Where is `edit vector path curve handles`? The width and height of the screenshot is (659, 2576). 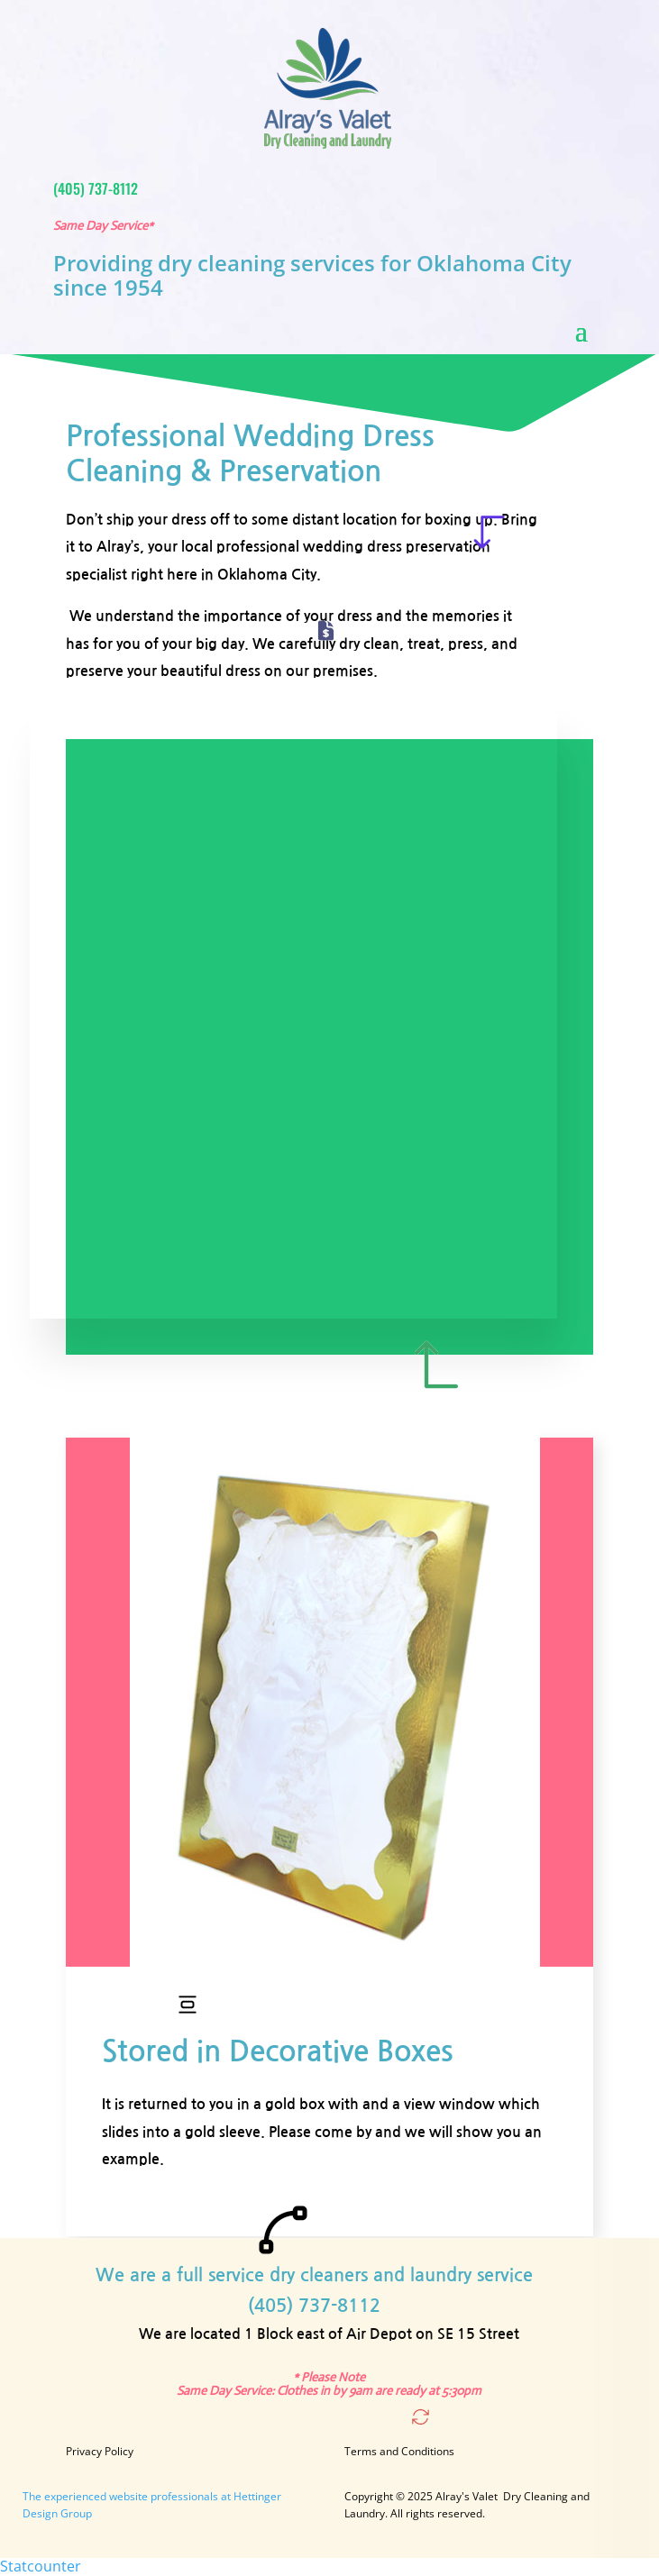
edit vector path curve handles is located at coordinates (283, 2230).